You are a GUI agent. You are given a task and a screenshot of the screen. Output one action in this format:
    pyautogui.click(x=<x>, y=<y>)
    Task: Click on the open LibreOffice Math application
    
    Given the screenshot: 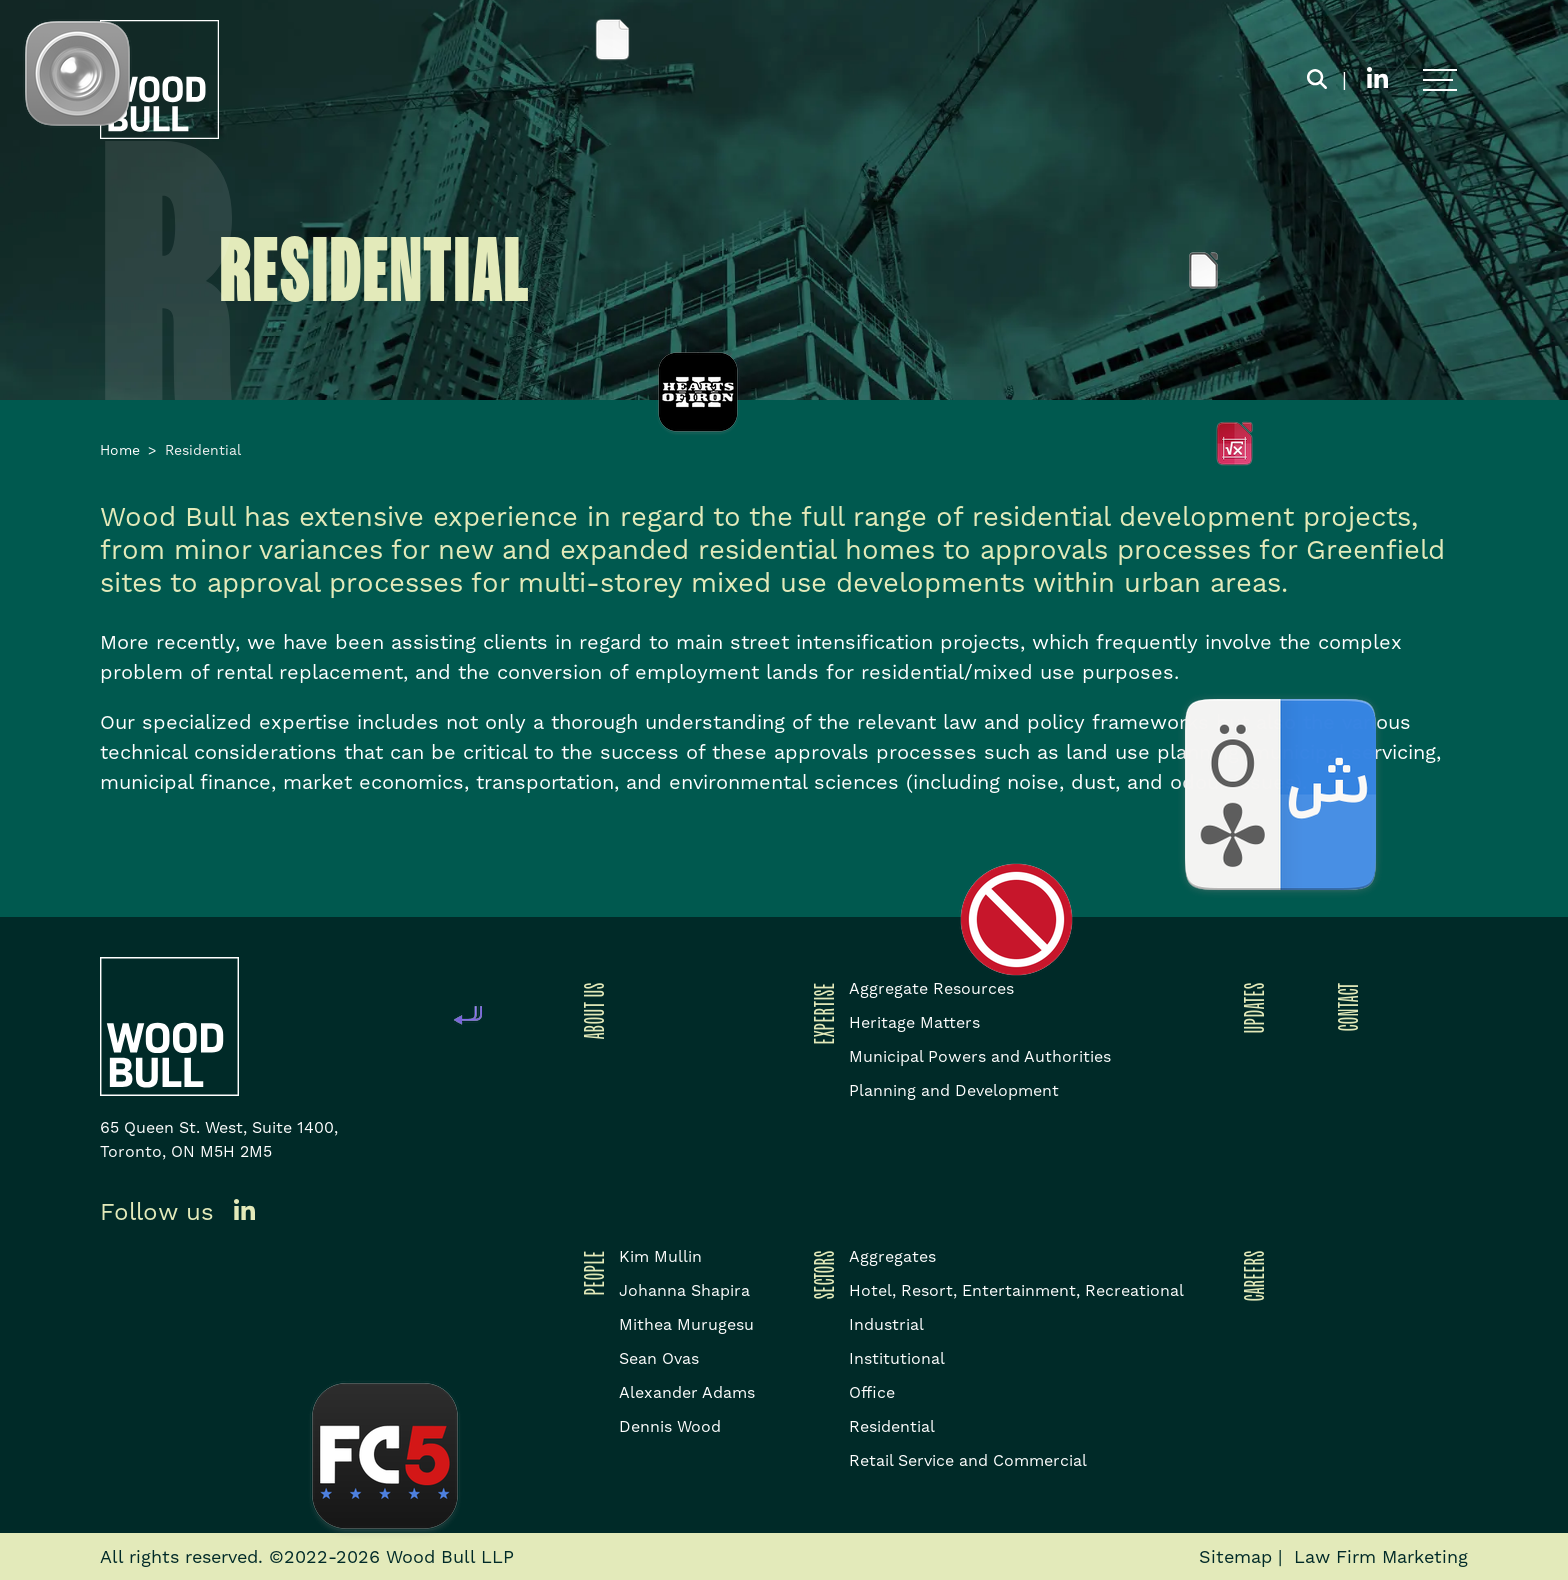 What is the action you would take?
    pyautogui.click(x=1234, y=443)
    